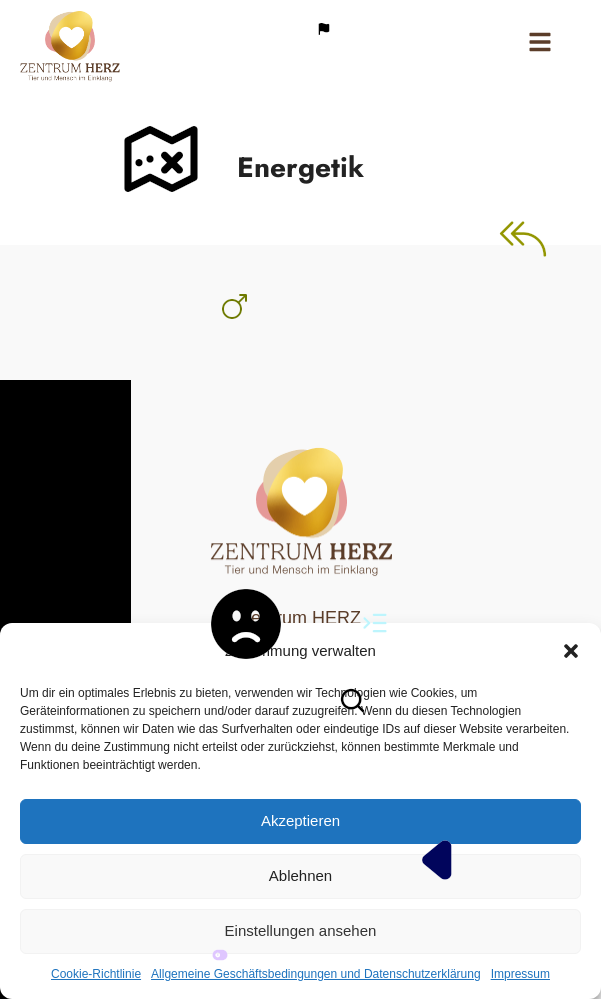 This screenshot has width=601, height=999. What do you see at coordinates (324, 29) in the screenshot?
I see `flag or bookmark this item` at bounding box center [324, 29].